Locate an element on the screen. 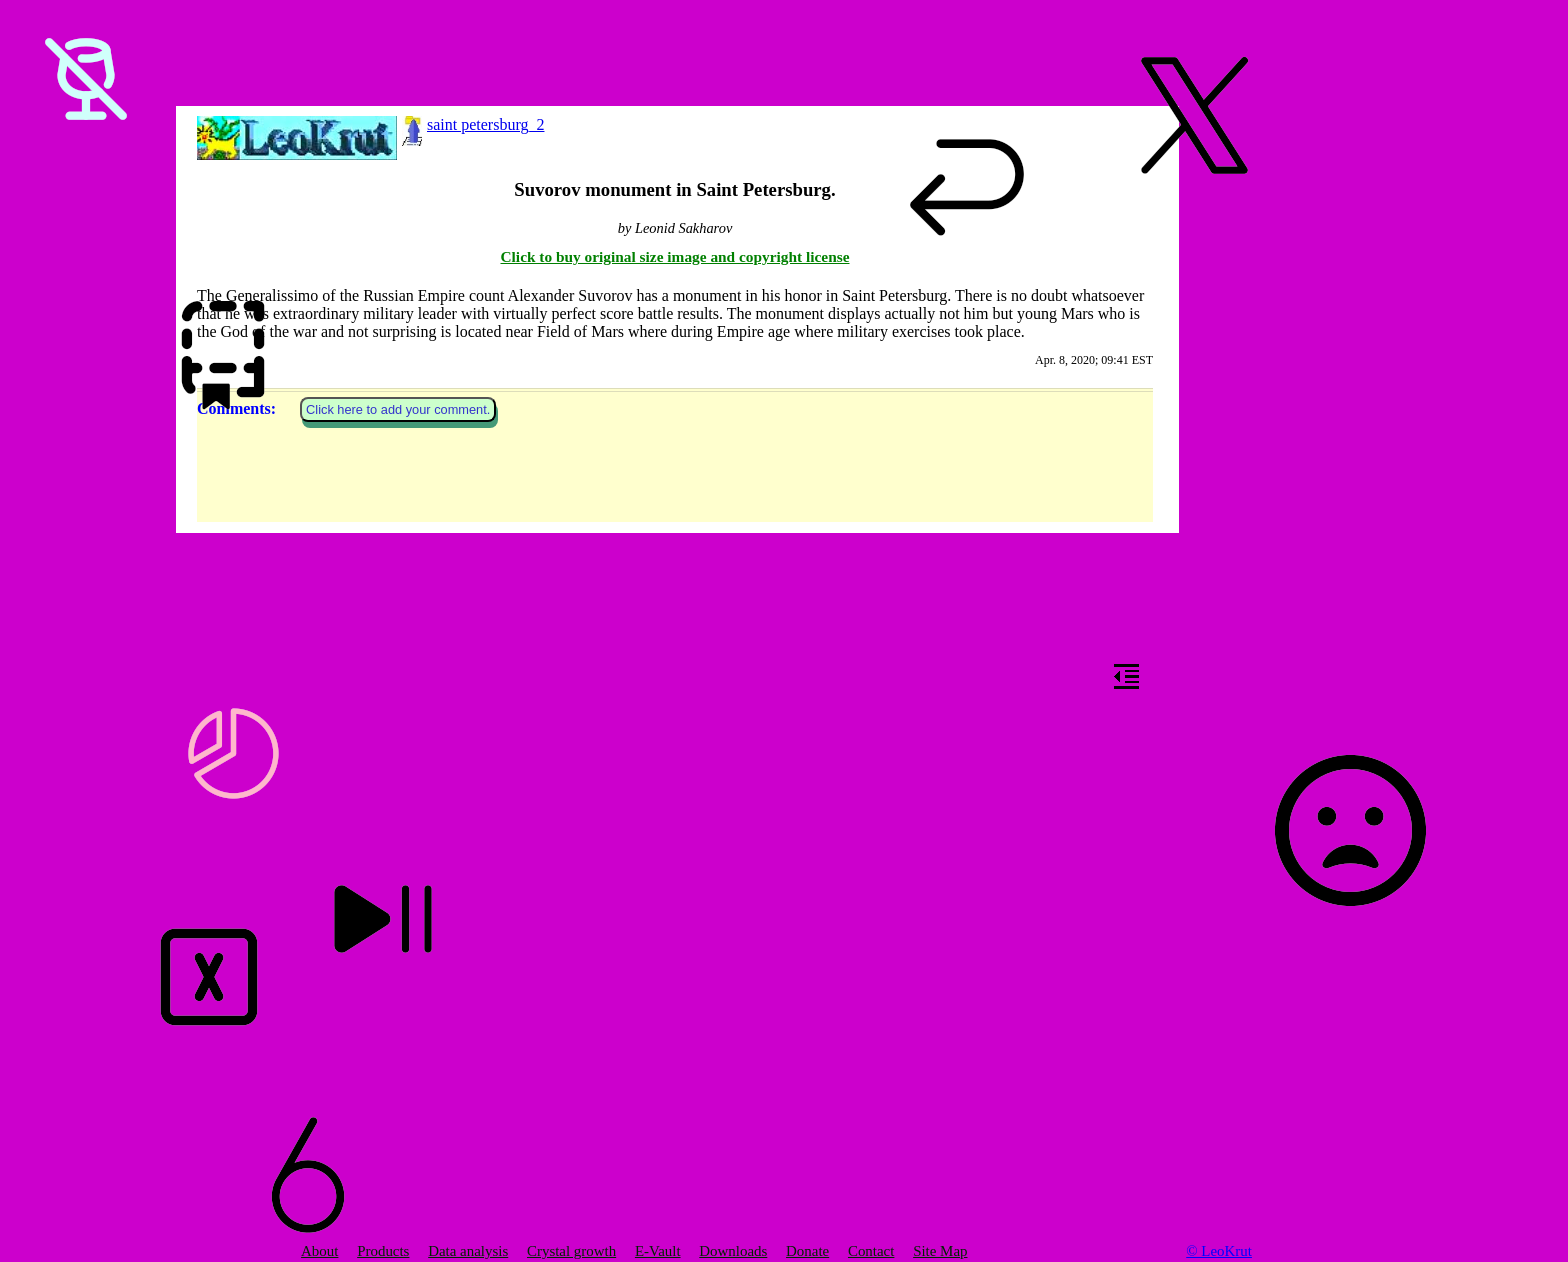 The width and height of the screenshot is (1568, 1262). indicates no drinks allowed is located at coordinates (86, 79).